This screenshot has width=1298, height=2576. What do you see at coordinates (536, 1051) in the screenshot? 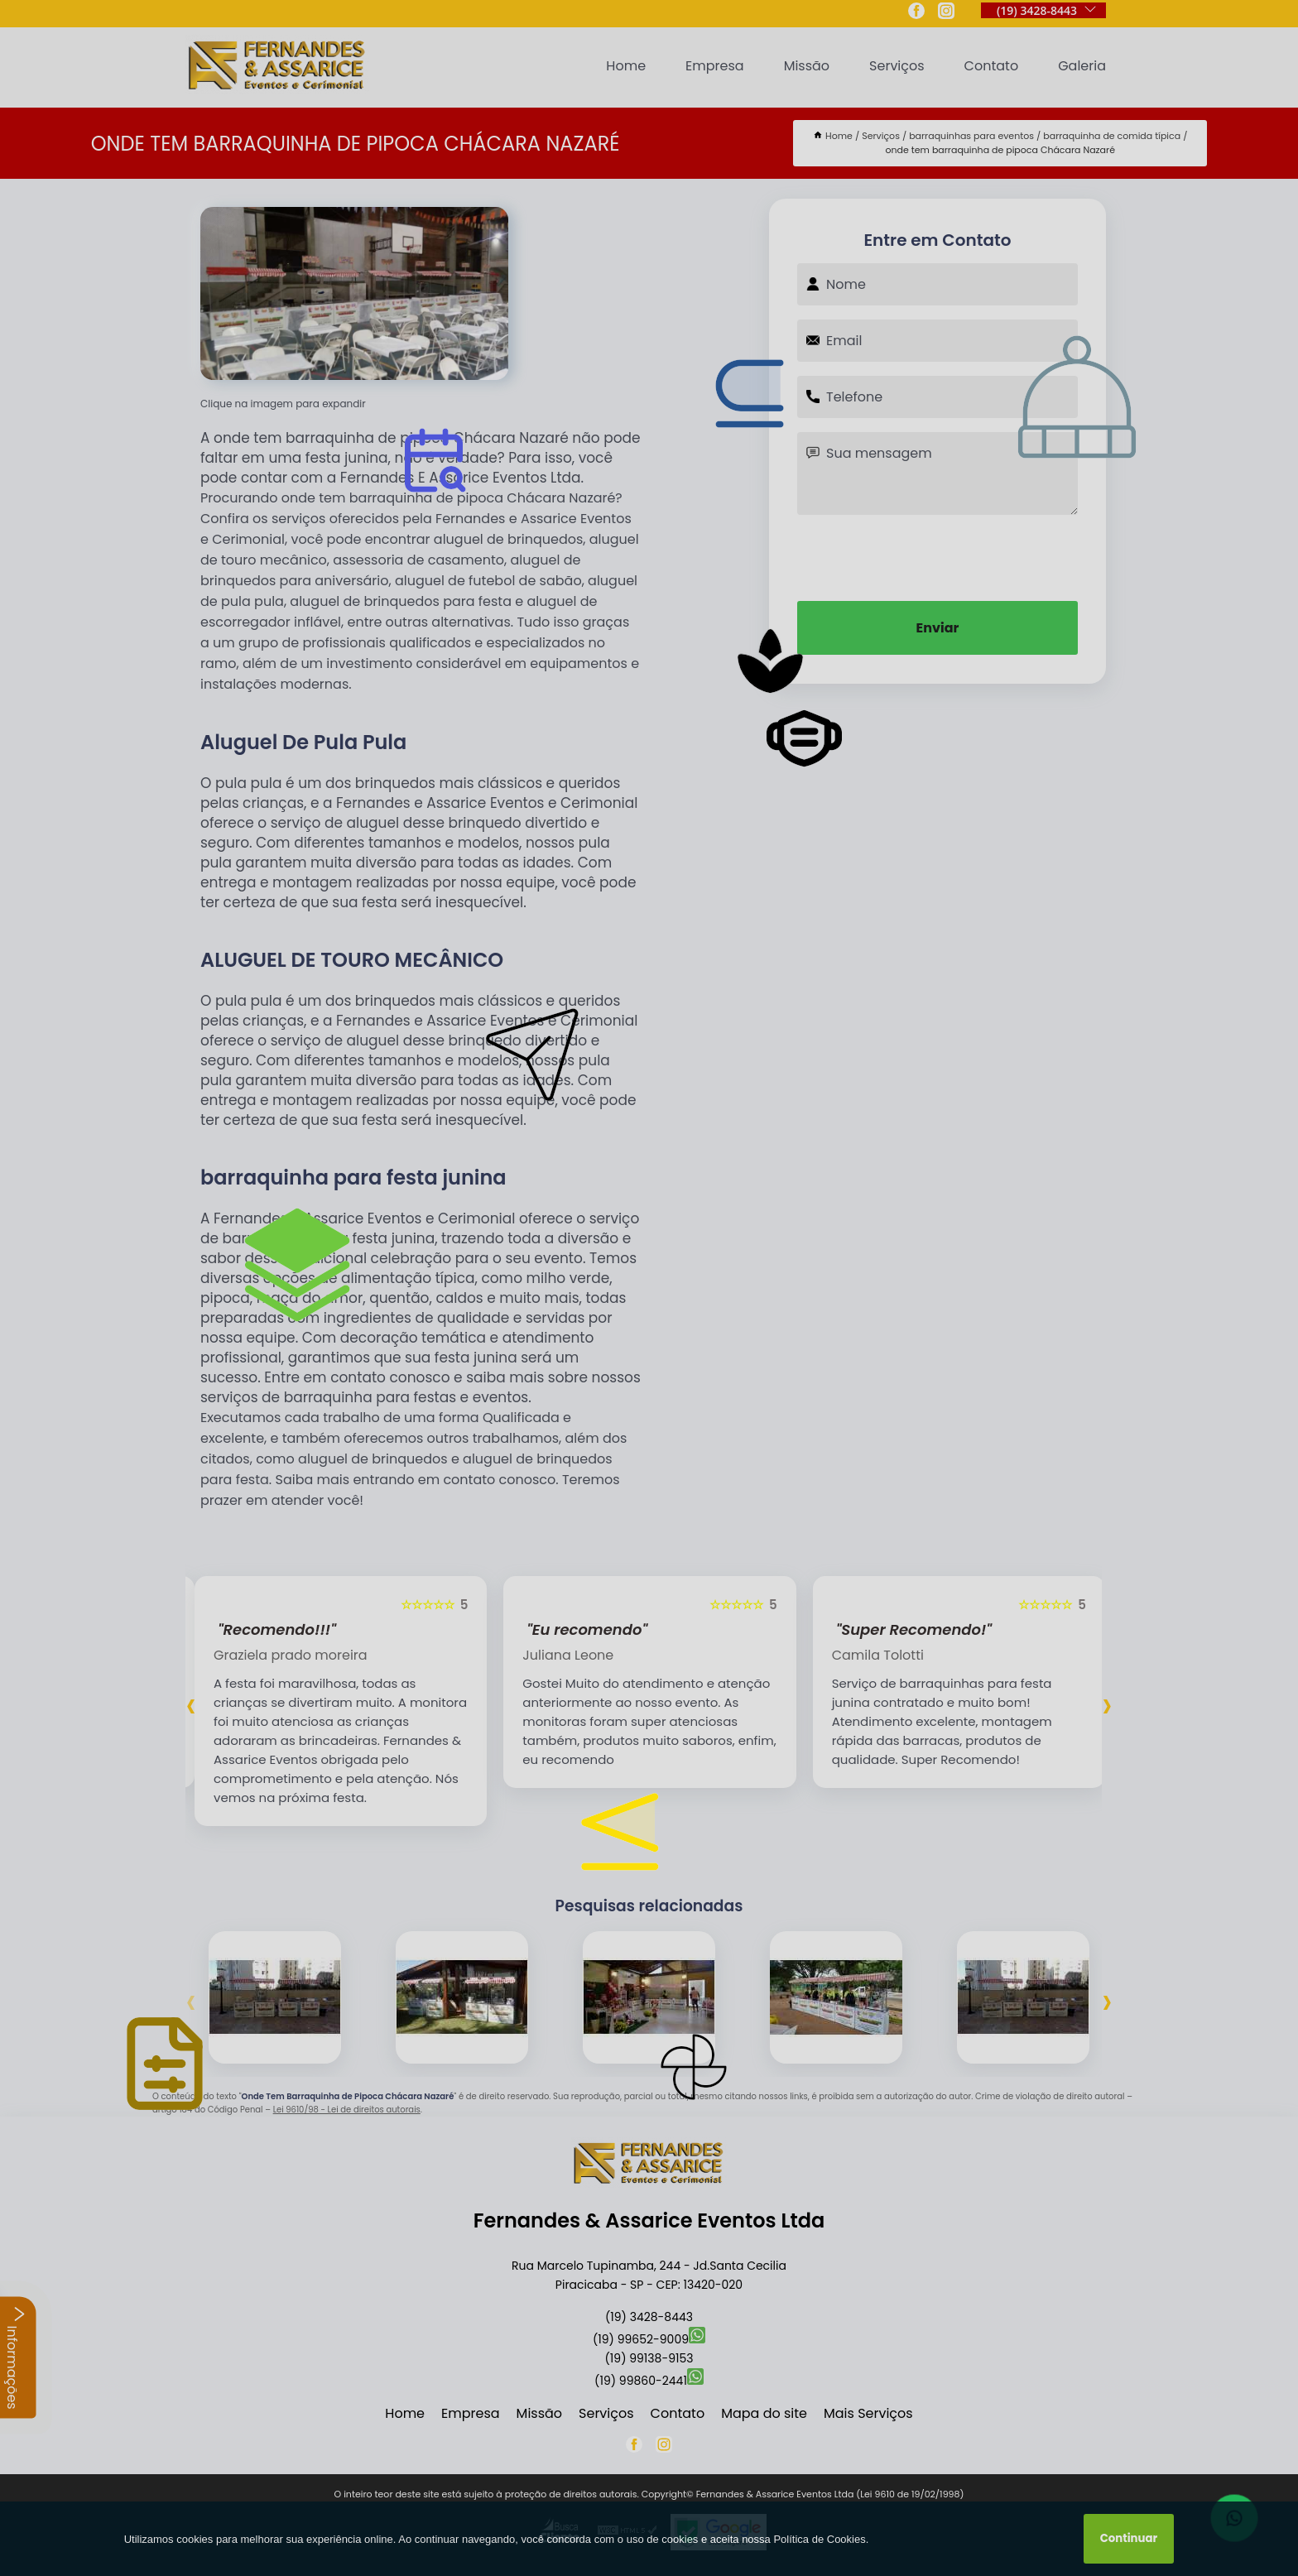
I see `send a message` at bounding box center [536, 1051].